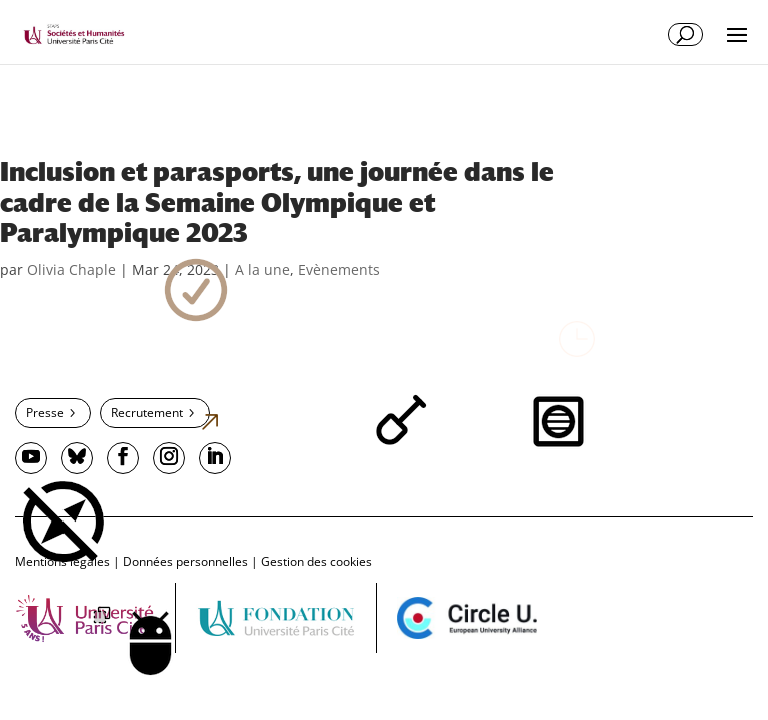 Image resolution: width=768 pixels, height=720 pixels. Describe the element at coordinates (577, 339) in the screenshot. I see `view current time` at that location.